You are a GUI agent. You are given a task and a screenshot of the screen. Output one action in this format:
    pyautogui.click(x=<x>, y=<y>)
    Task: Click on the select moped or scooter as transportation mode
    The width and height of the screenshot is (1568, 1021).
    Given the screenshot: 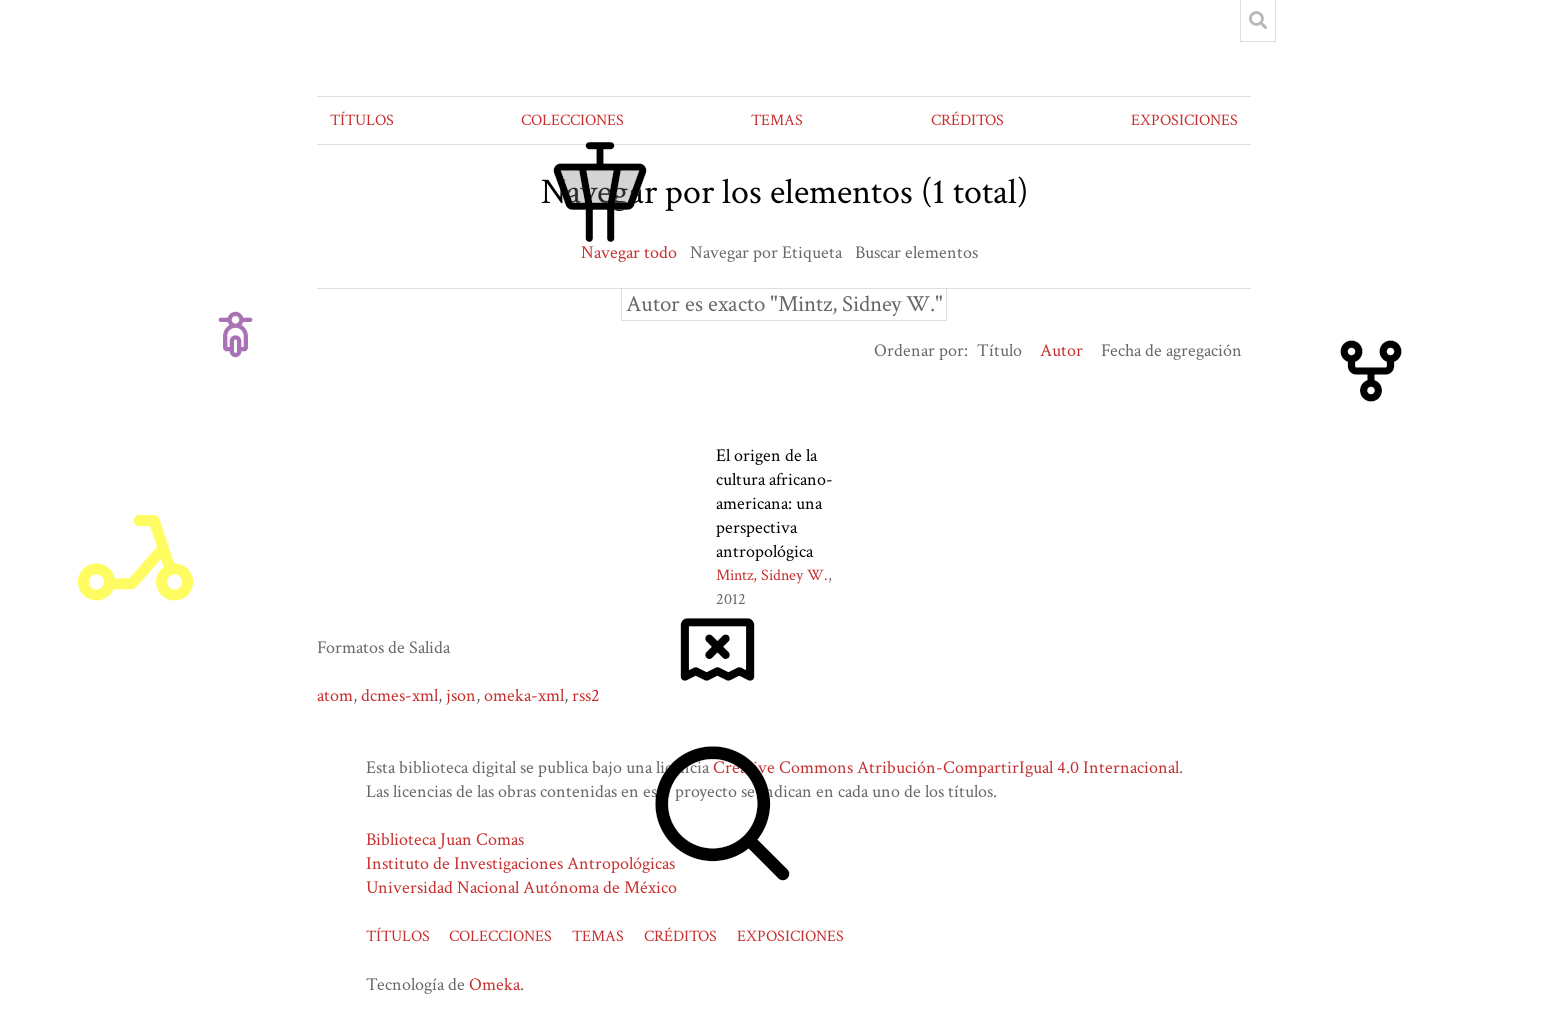 What is the action you would take?
    pyautogui.click(x=235, y=334)
    